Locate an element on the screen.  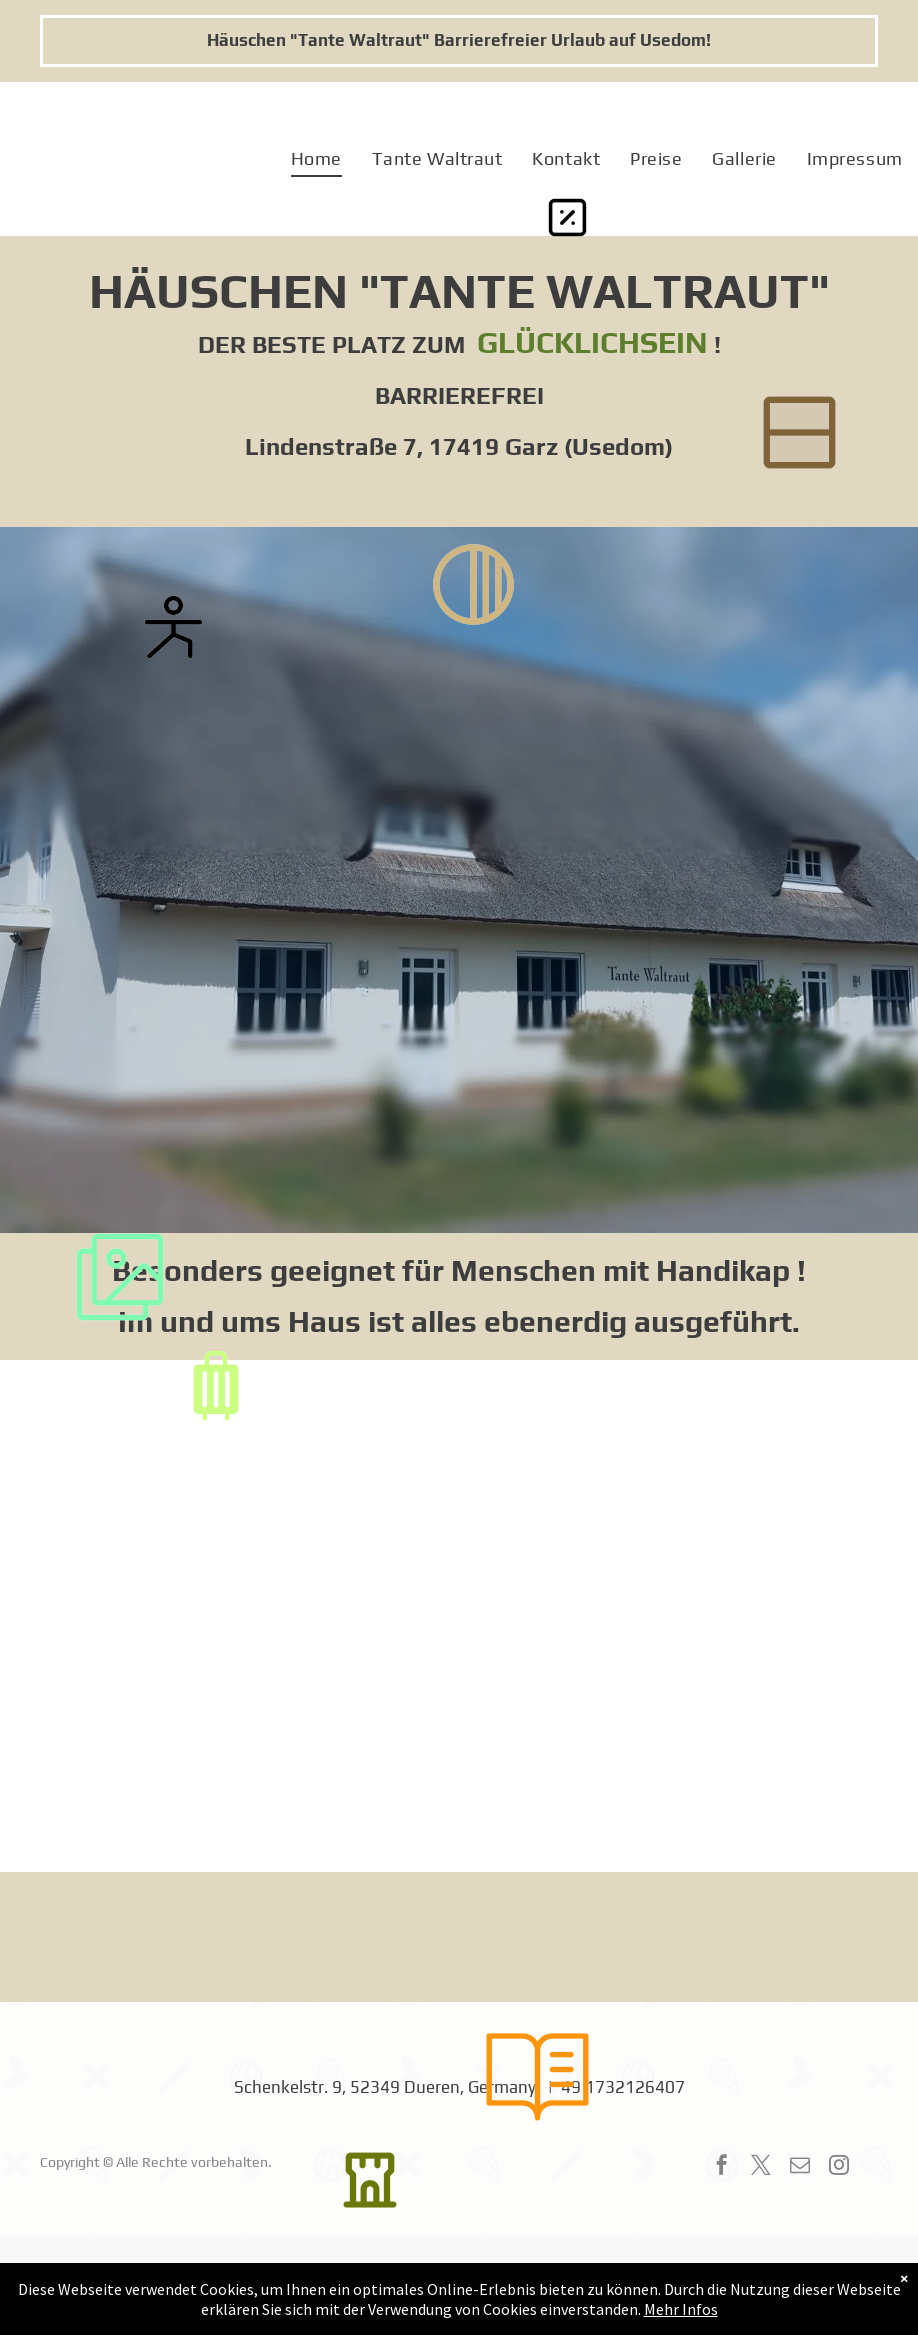
split view into top and bottom panels is located at coordinates (799, 432).